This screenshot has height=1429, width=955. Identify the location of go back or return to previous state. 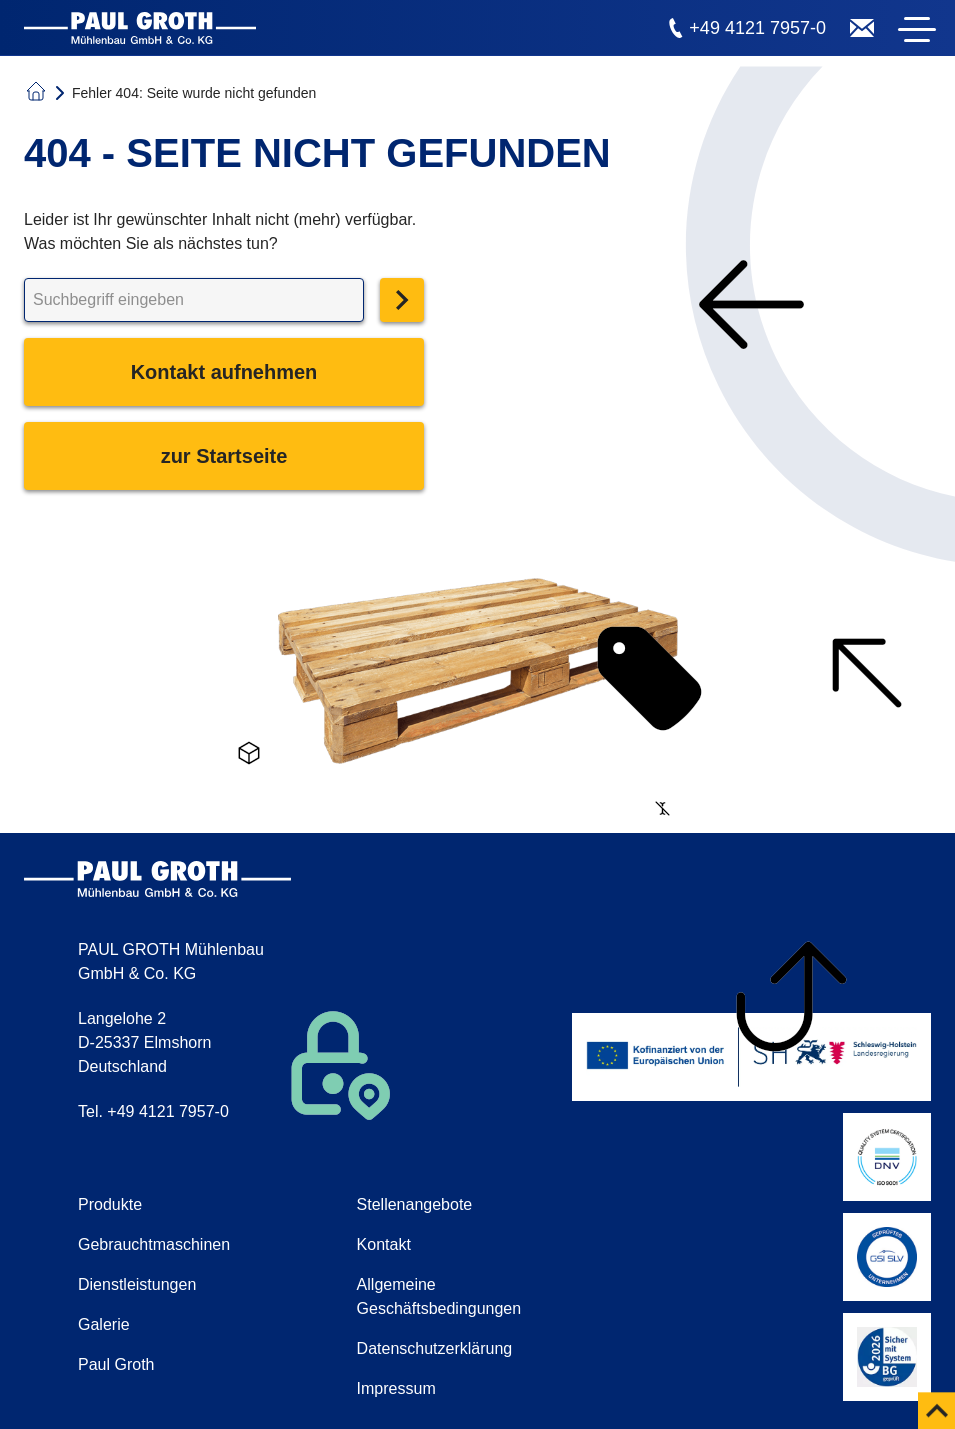
(791, 996).